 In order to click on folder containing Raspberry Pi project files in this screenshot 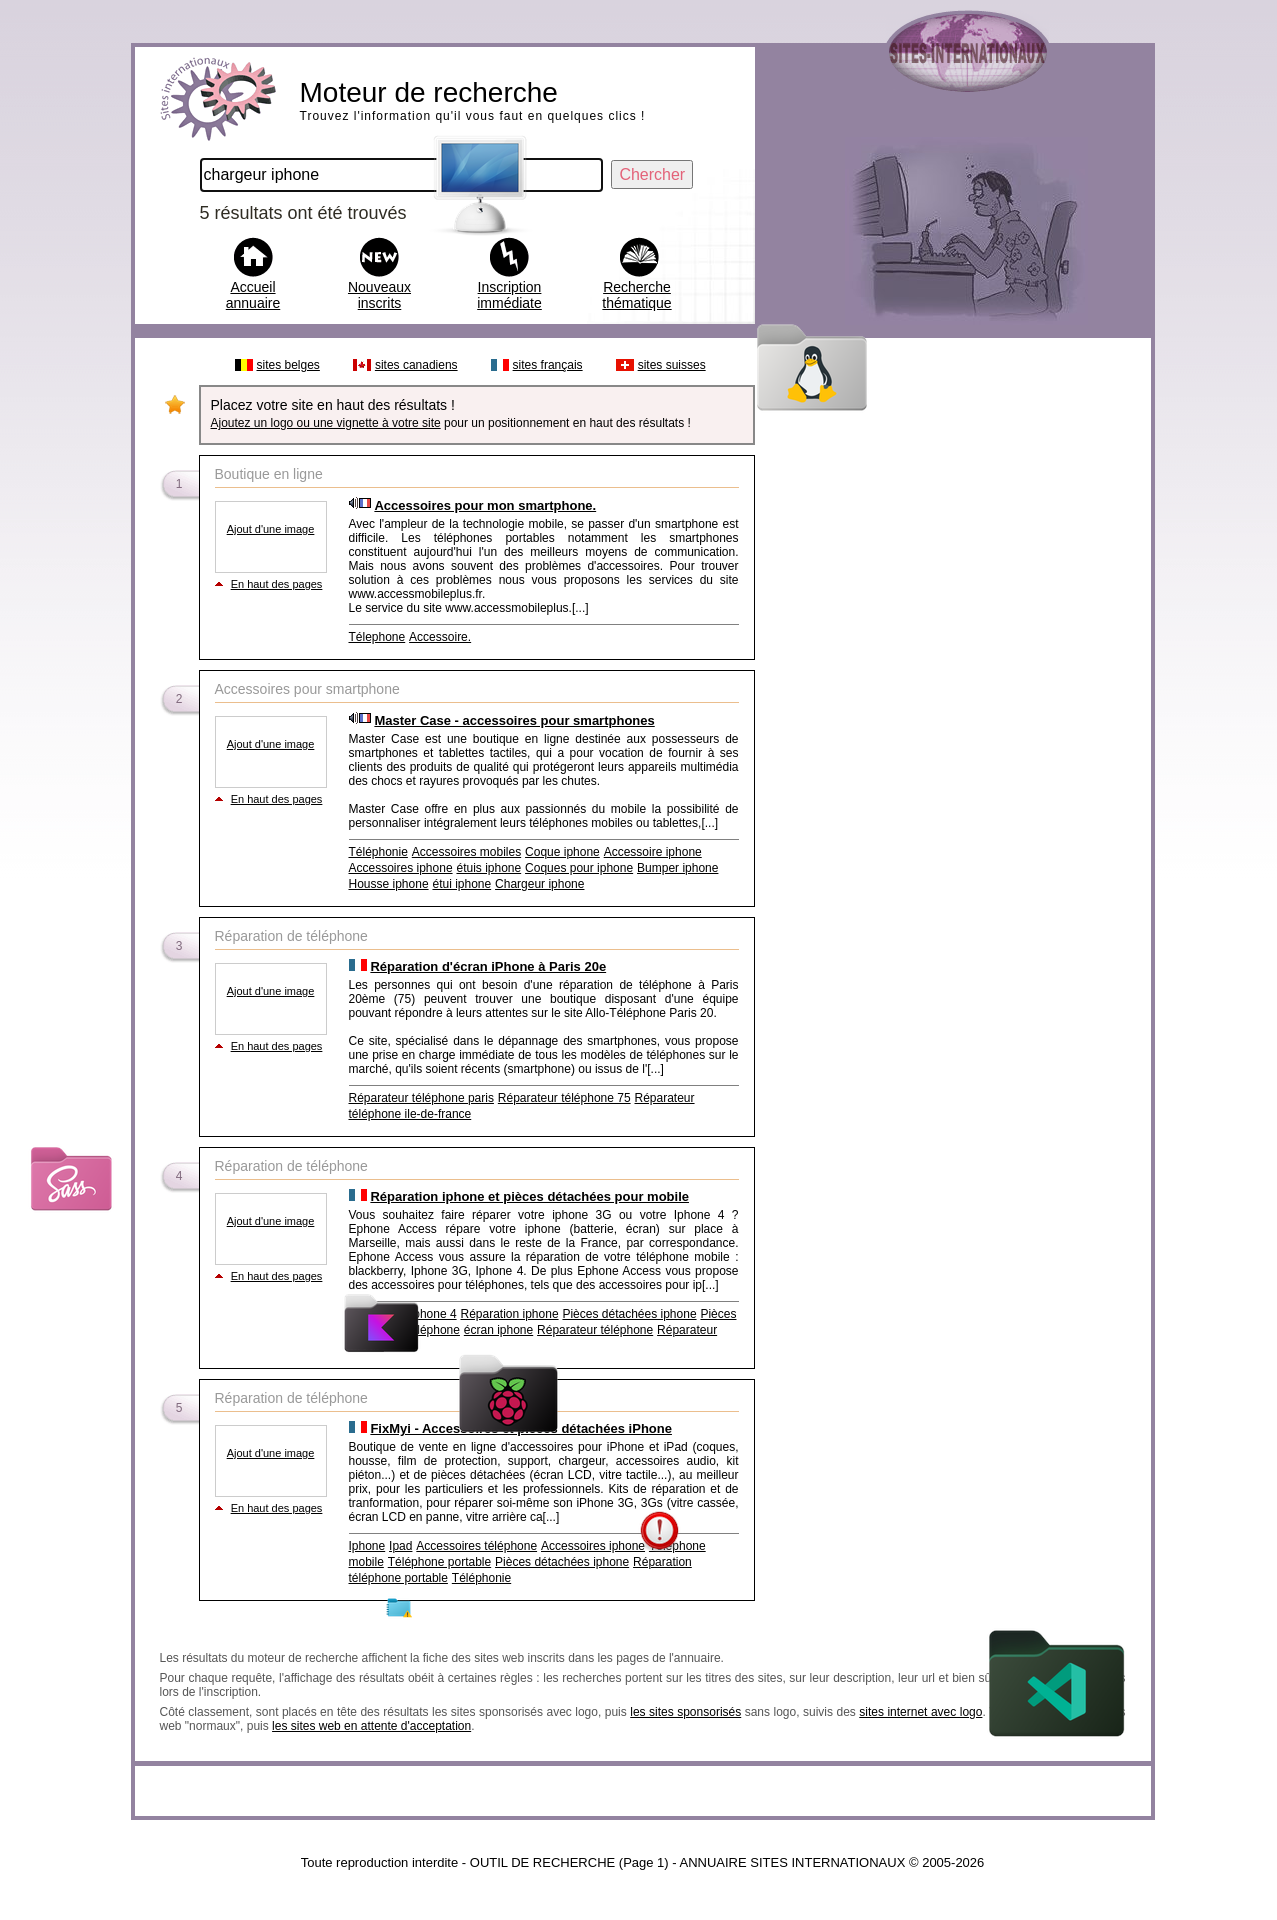, I will do `click(508, 1396)`.